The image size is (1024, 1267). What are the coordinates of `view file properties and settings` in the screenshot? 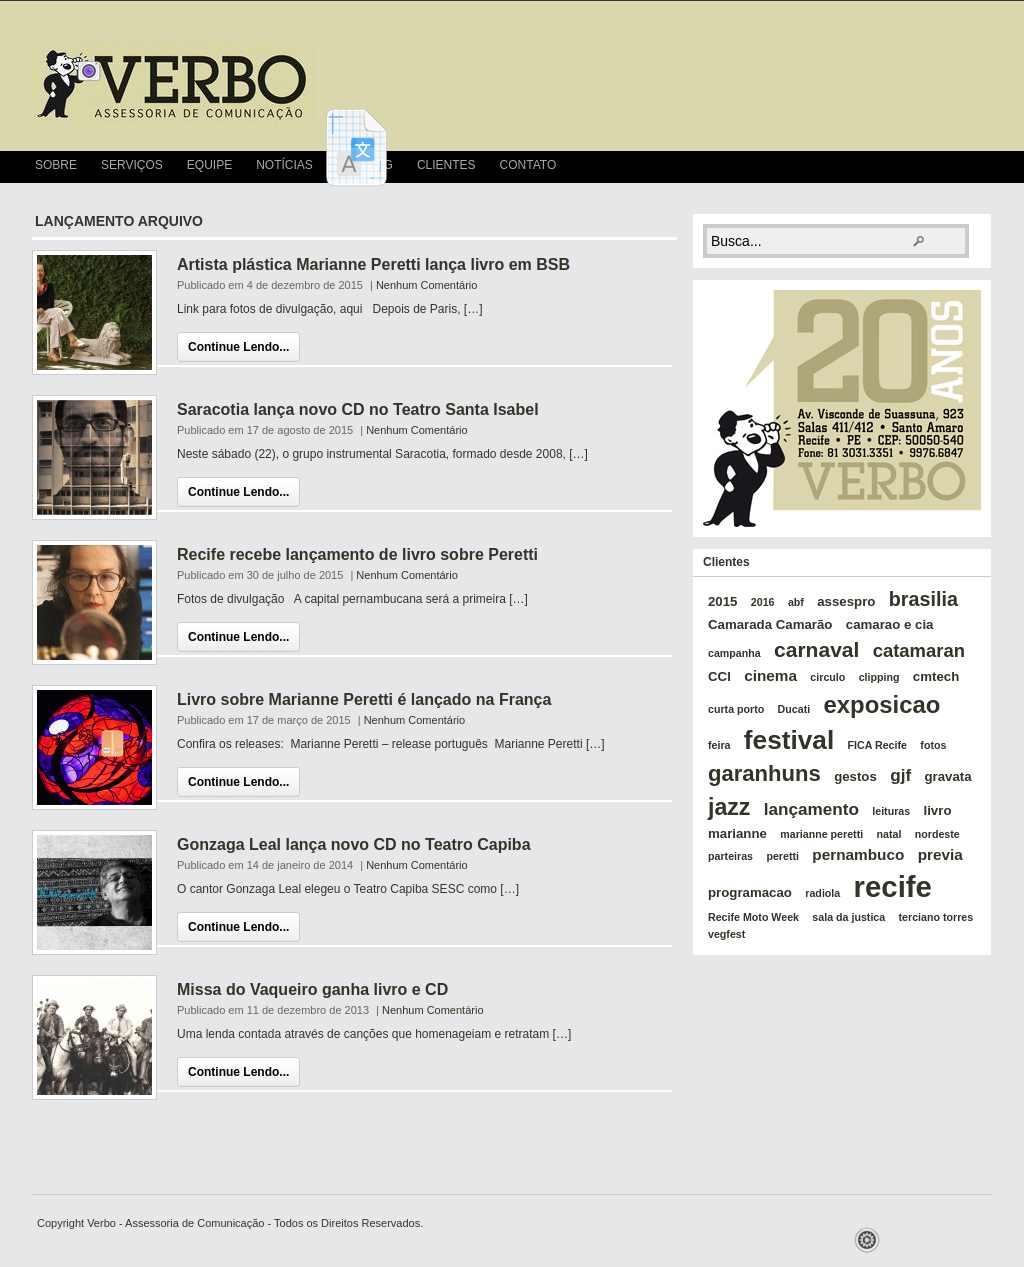 It's located at (867, 1240).